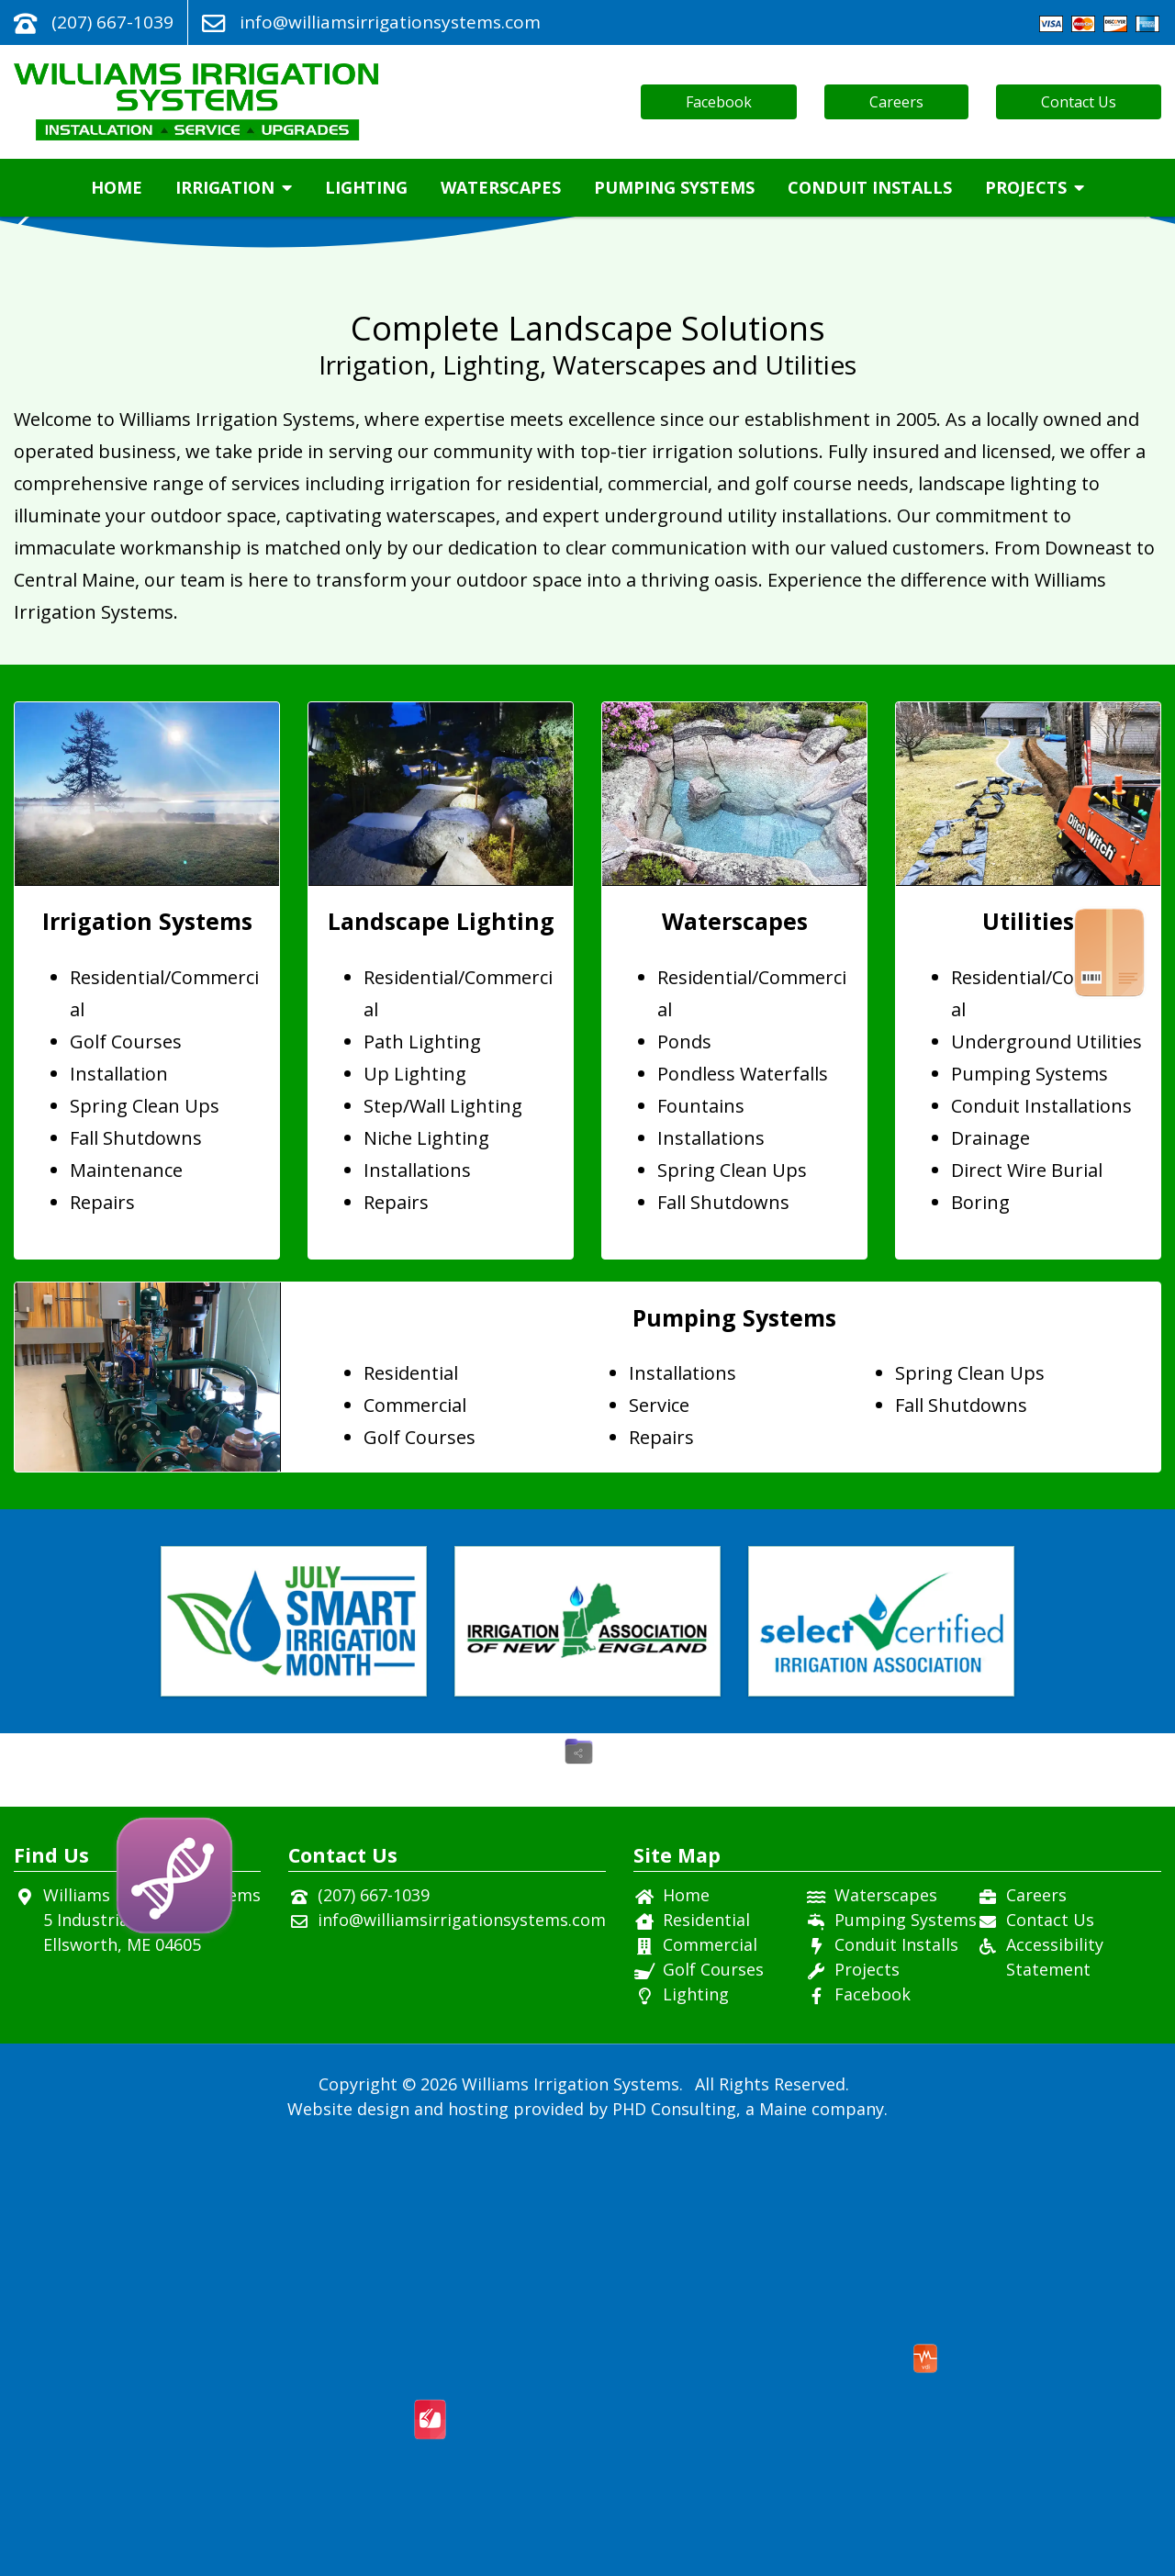  What do you see at coordinates (430, 2419) in the screenshot?
I see `postscript or vector document file` at bounding box center [430, 2419].